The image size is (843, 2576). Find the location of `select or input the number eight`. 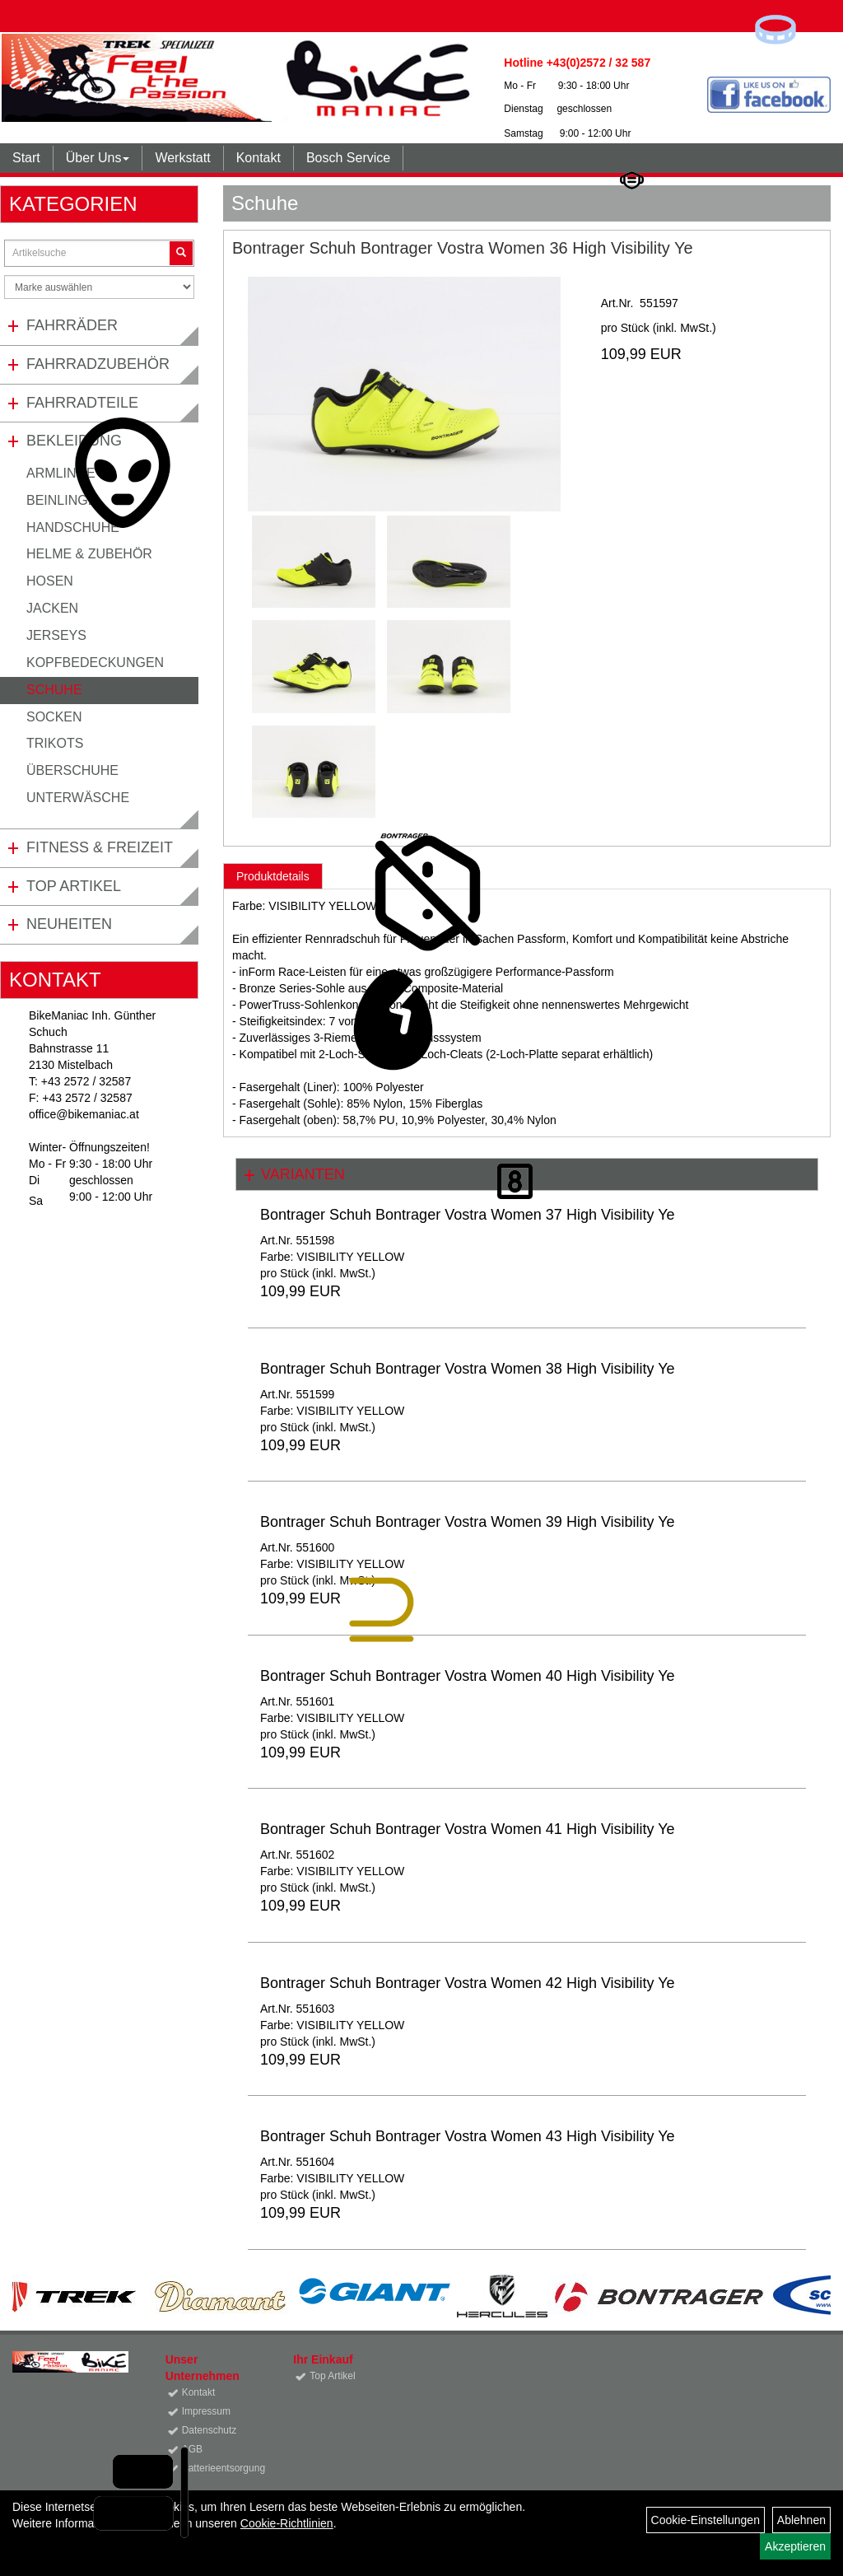

select or input the number eight is located at coordinates (515, 1181).